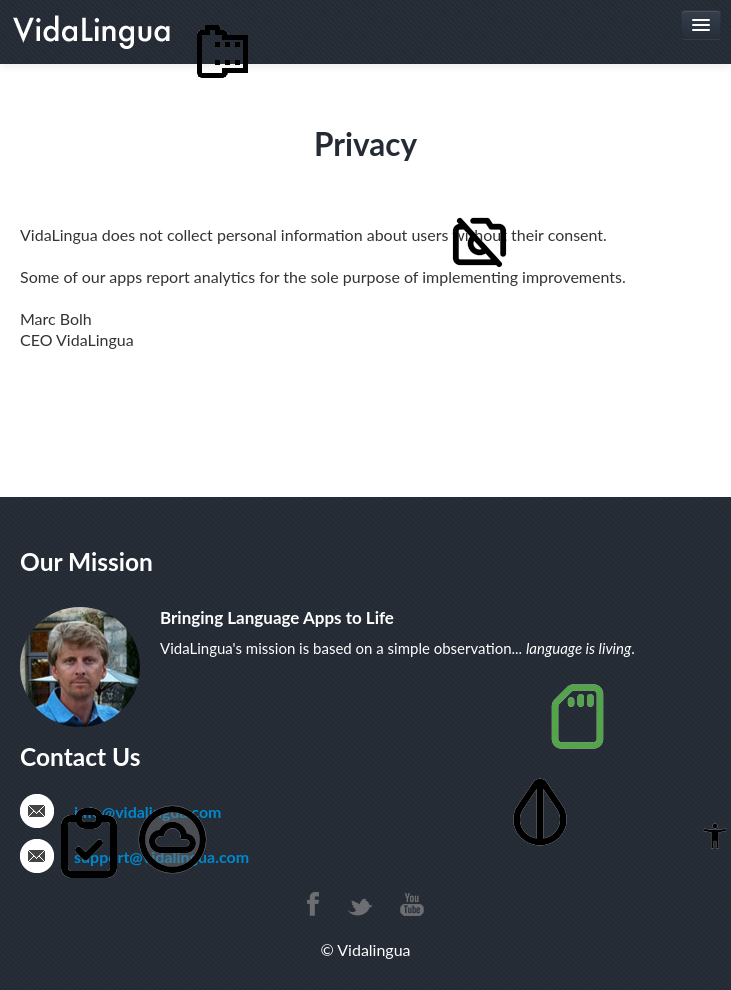  Describe the element at coordinates (479, 242) in the screenshot. I see `camera access is disabled` at that location.